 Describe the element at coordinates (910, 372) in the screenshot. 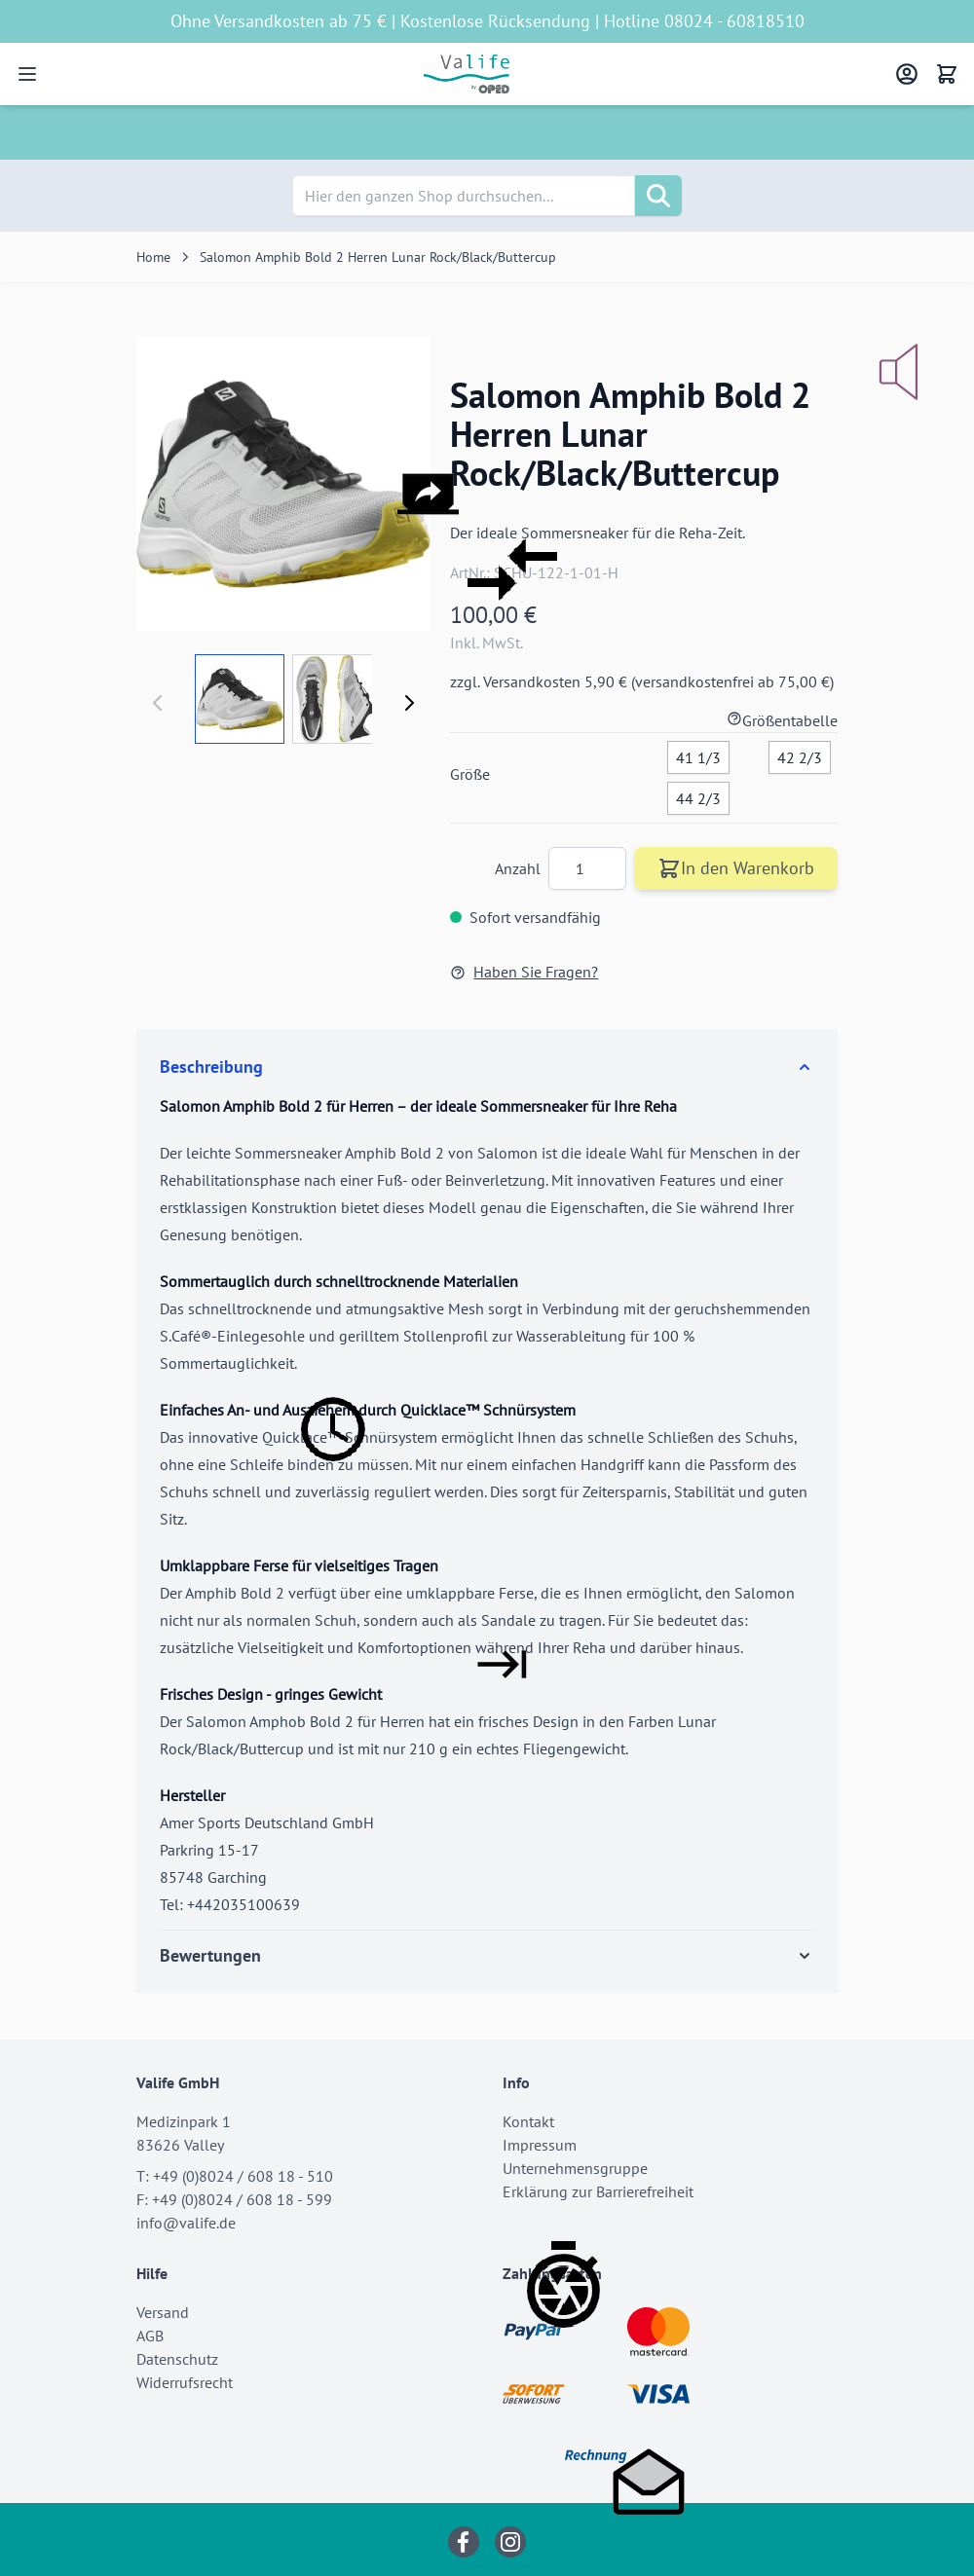

I see `speaker with no audio output` at that location.